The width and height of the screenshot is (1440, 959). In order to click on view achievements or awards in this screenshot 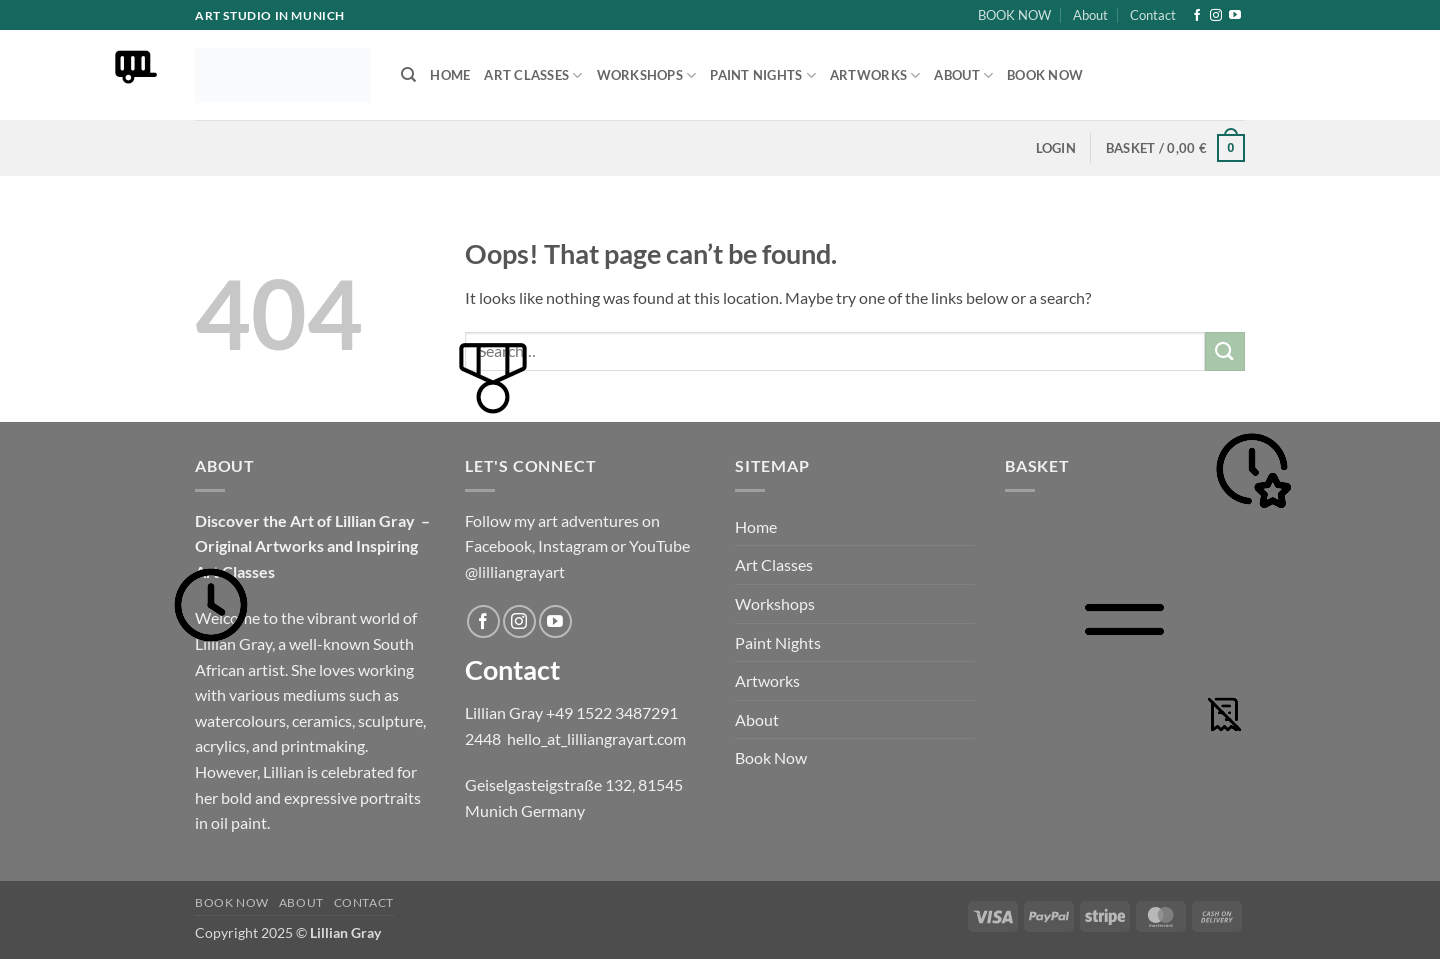, I will do `click(493, 374)`.